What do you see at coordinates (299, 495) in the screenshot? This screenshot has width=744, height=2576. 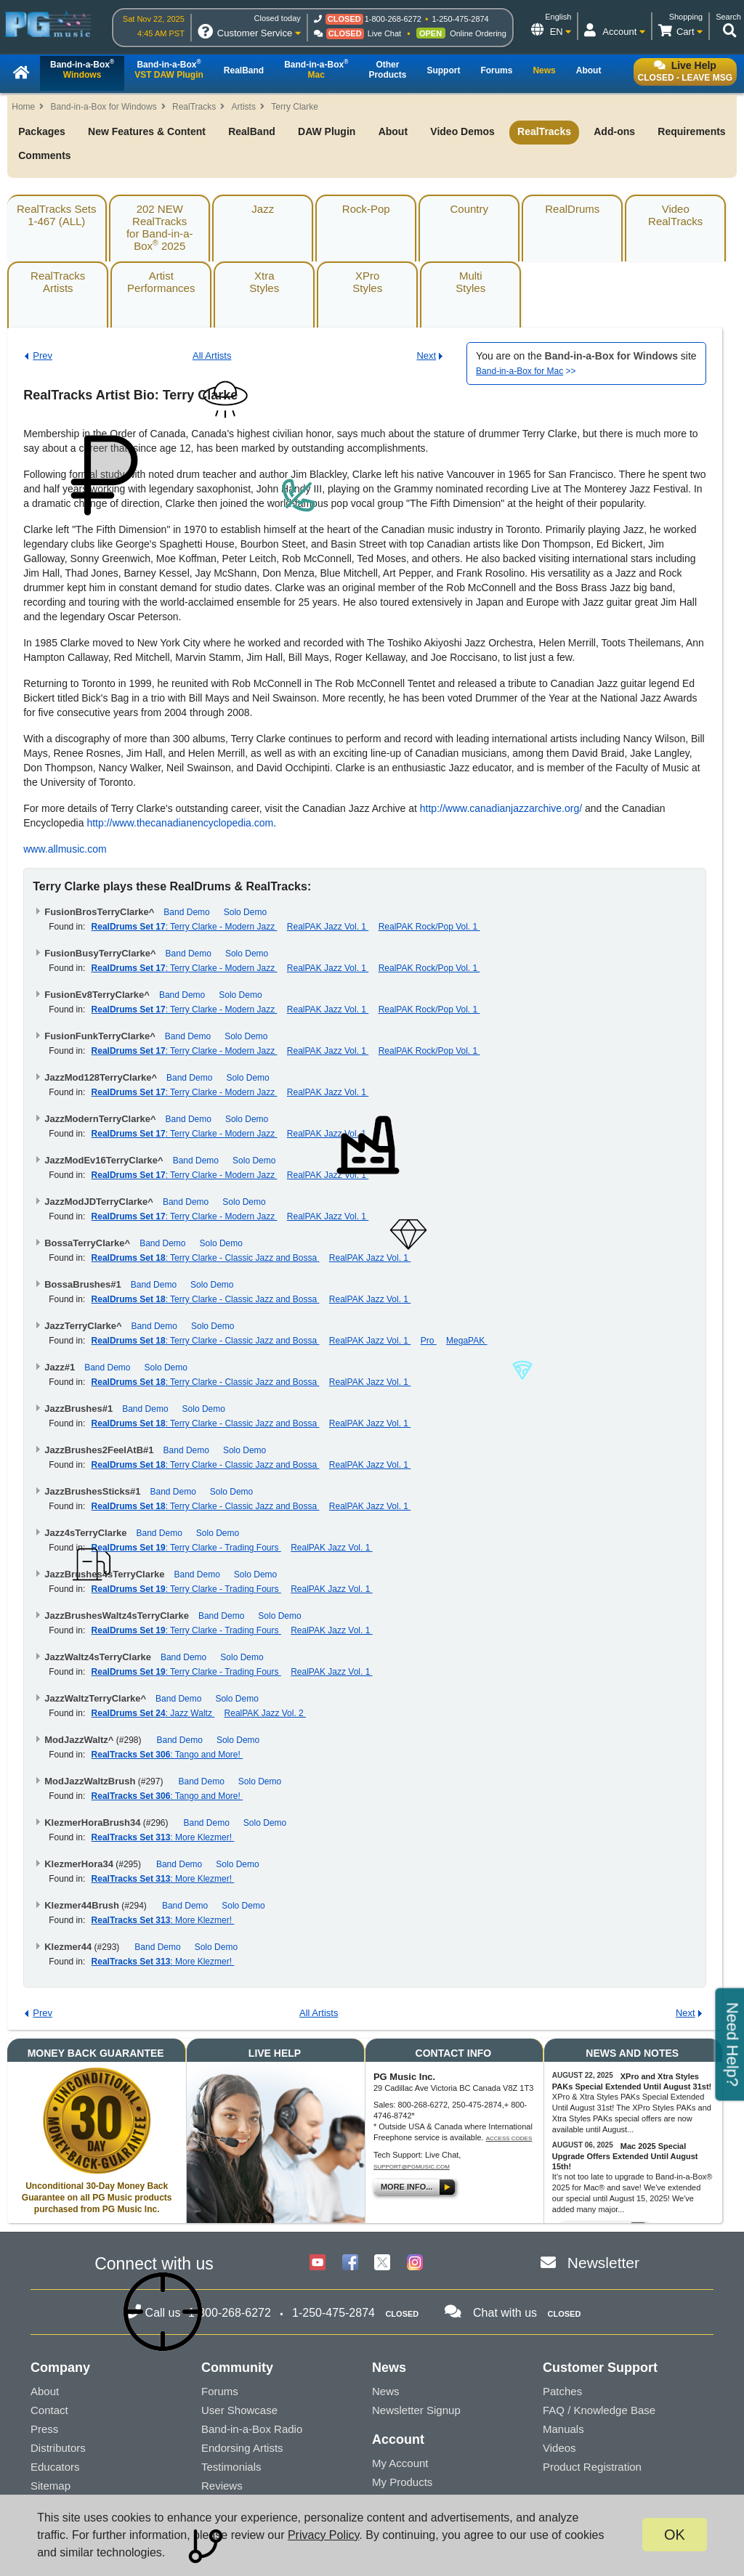 I see `mute or disable incoming calls` at bounding box center [299, 495].